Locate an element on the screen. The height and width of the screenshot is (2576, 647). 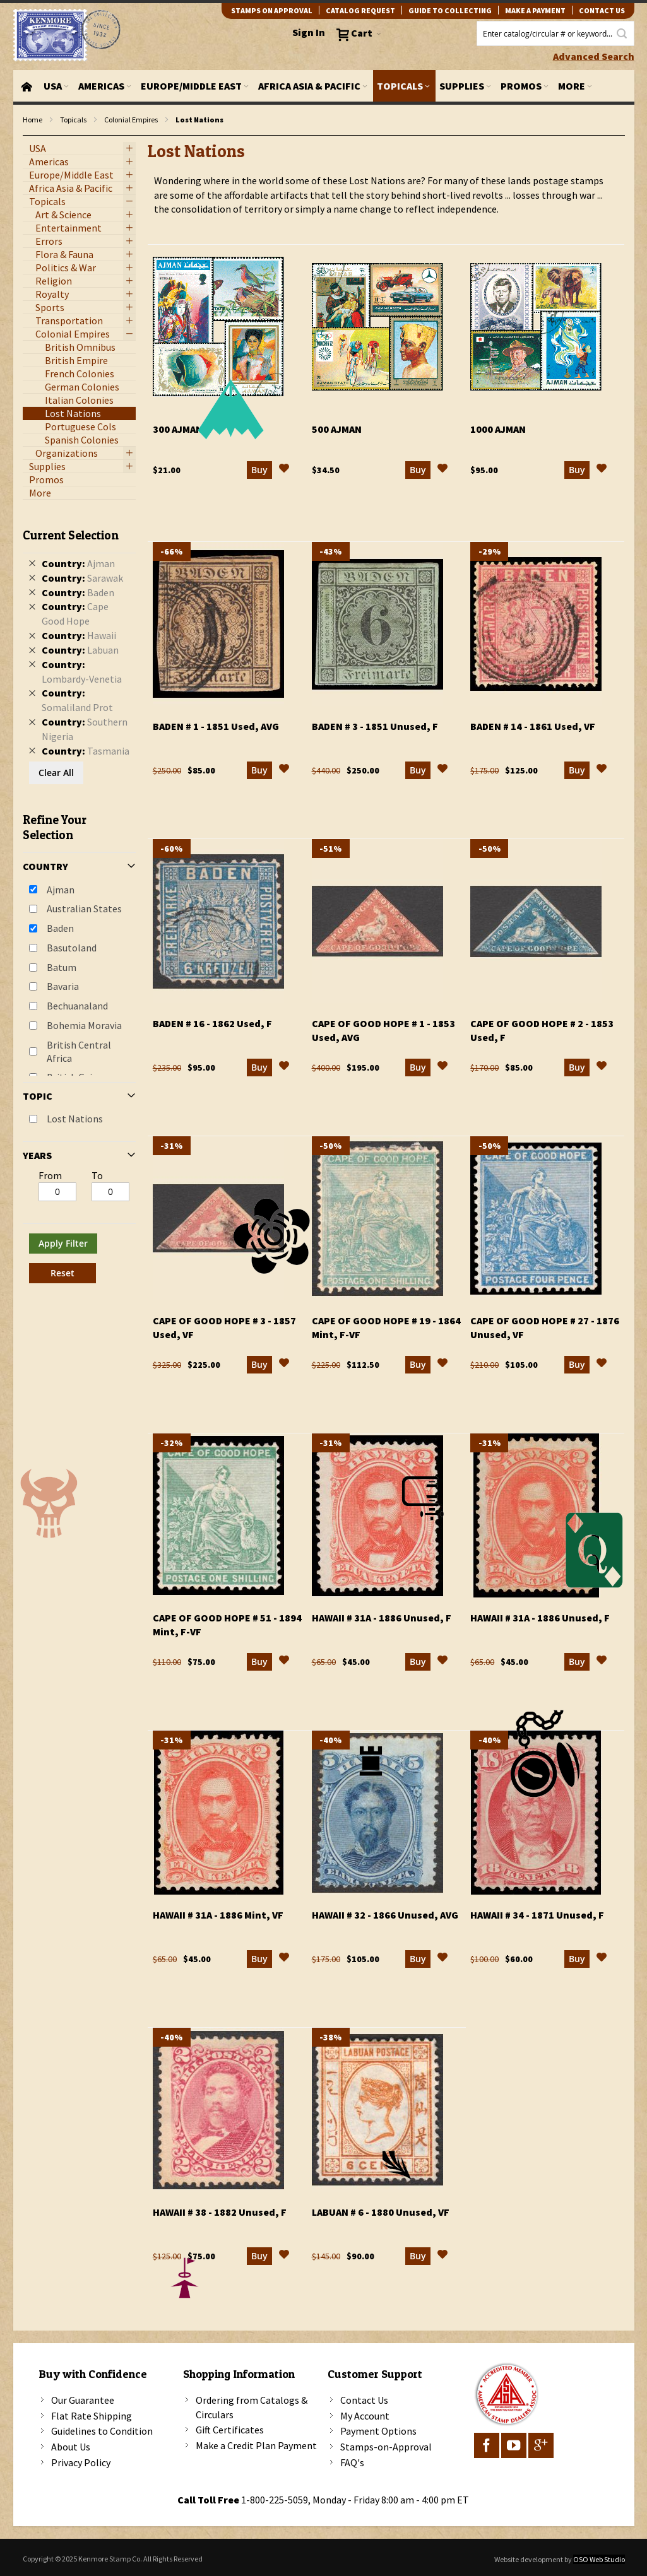
indicates a worm or creature enemy type is located at coordinates (271, 1235).